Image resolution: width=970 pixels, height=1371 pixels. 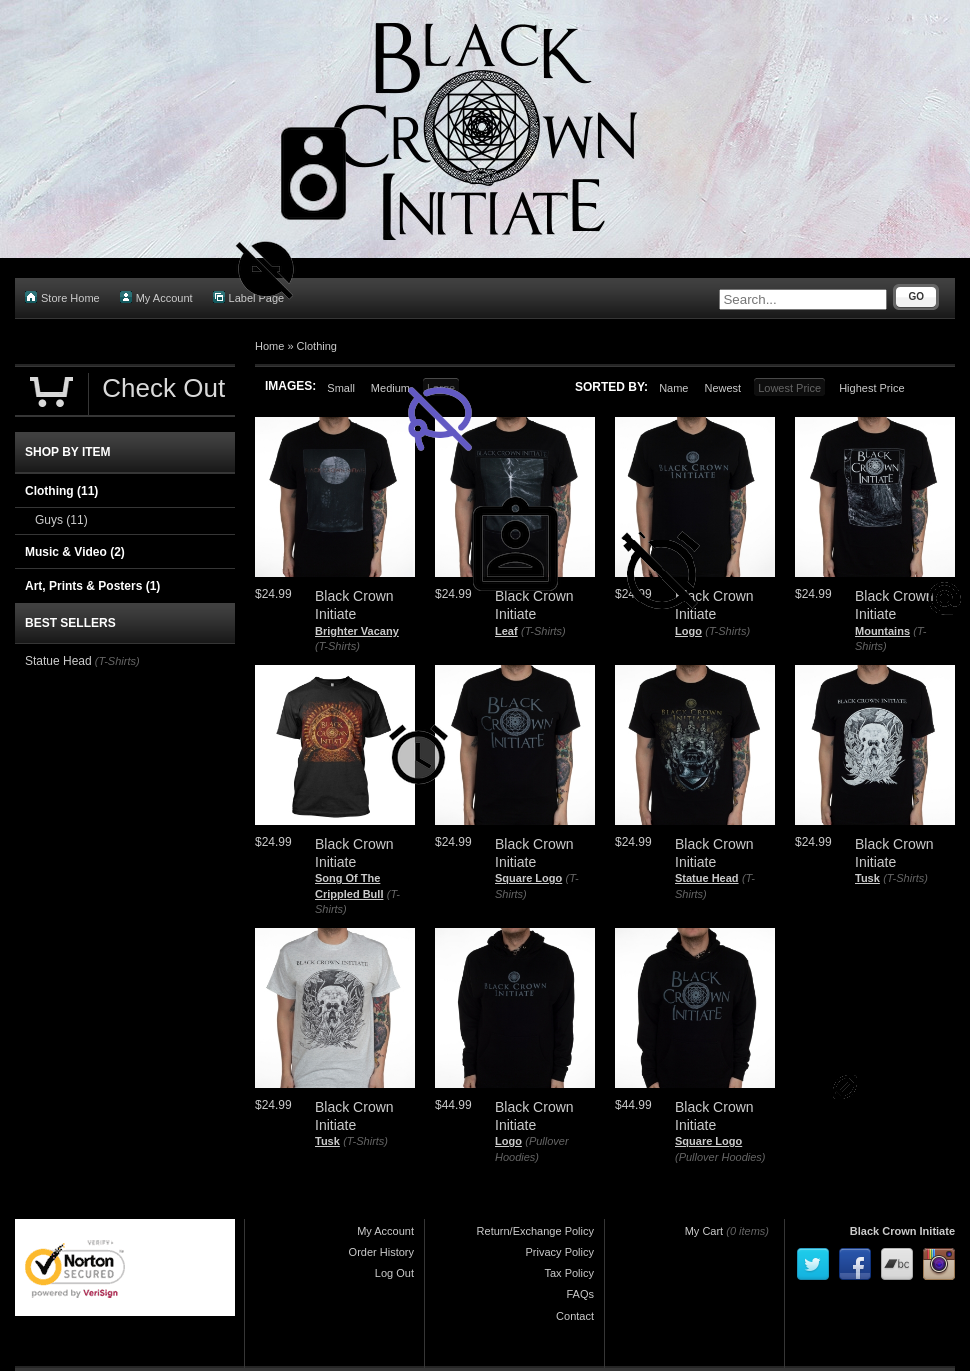 I want to click on view sports scores and updates, so click(x=845, y=1087).